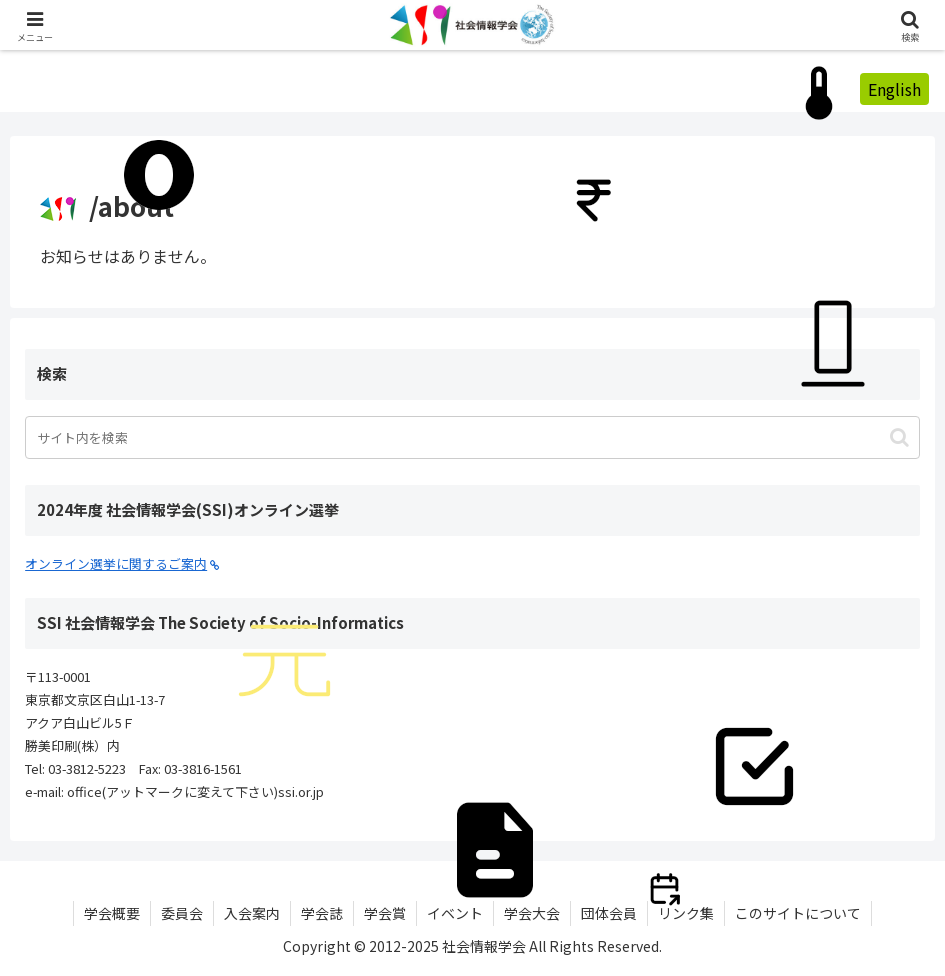 The height and width of the screenshot is (976, 945). Describe the element at coordinates (819, 93) in the screenshot. I see `view current temperature` at that location.